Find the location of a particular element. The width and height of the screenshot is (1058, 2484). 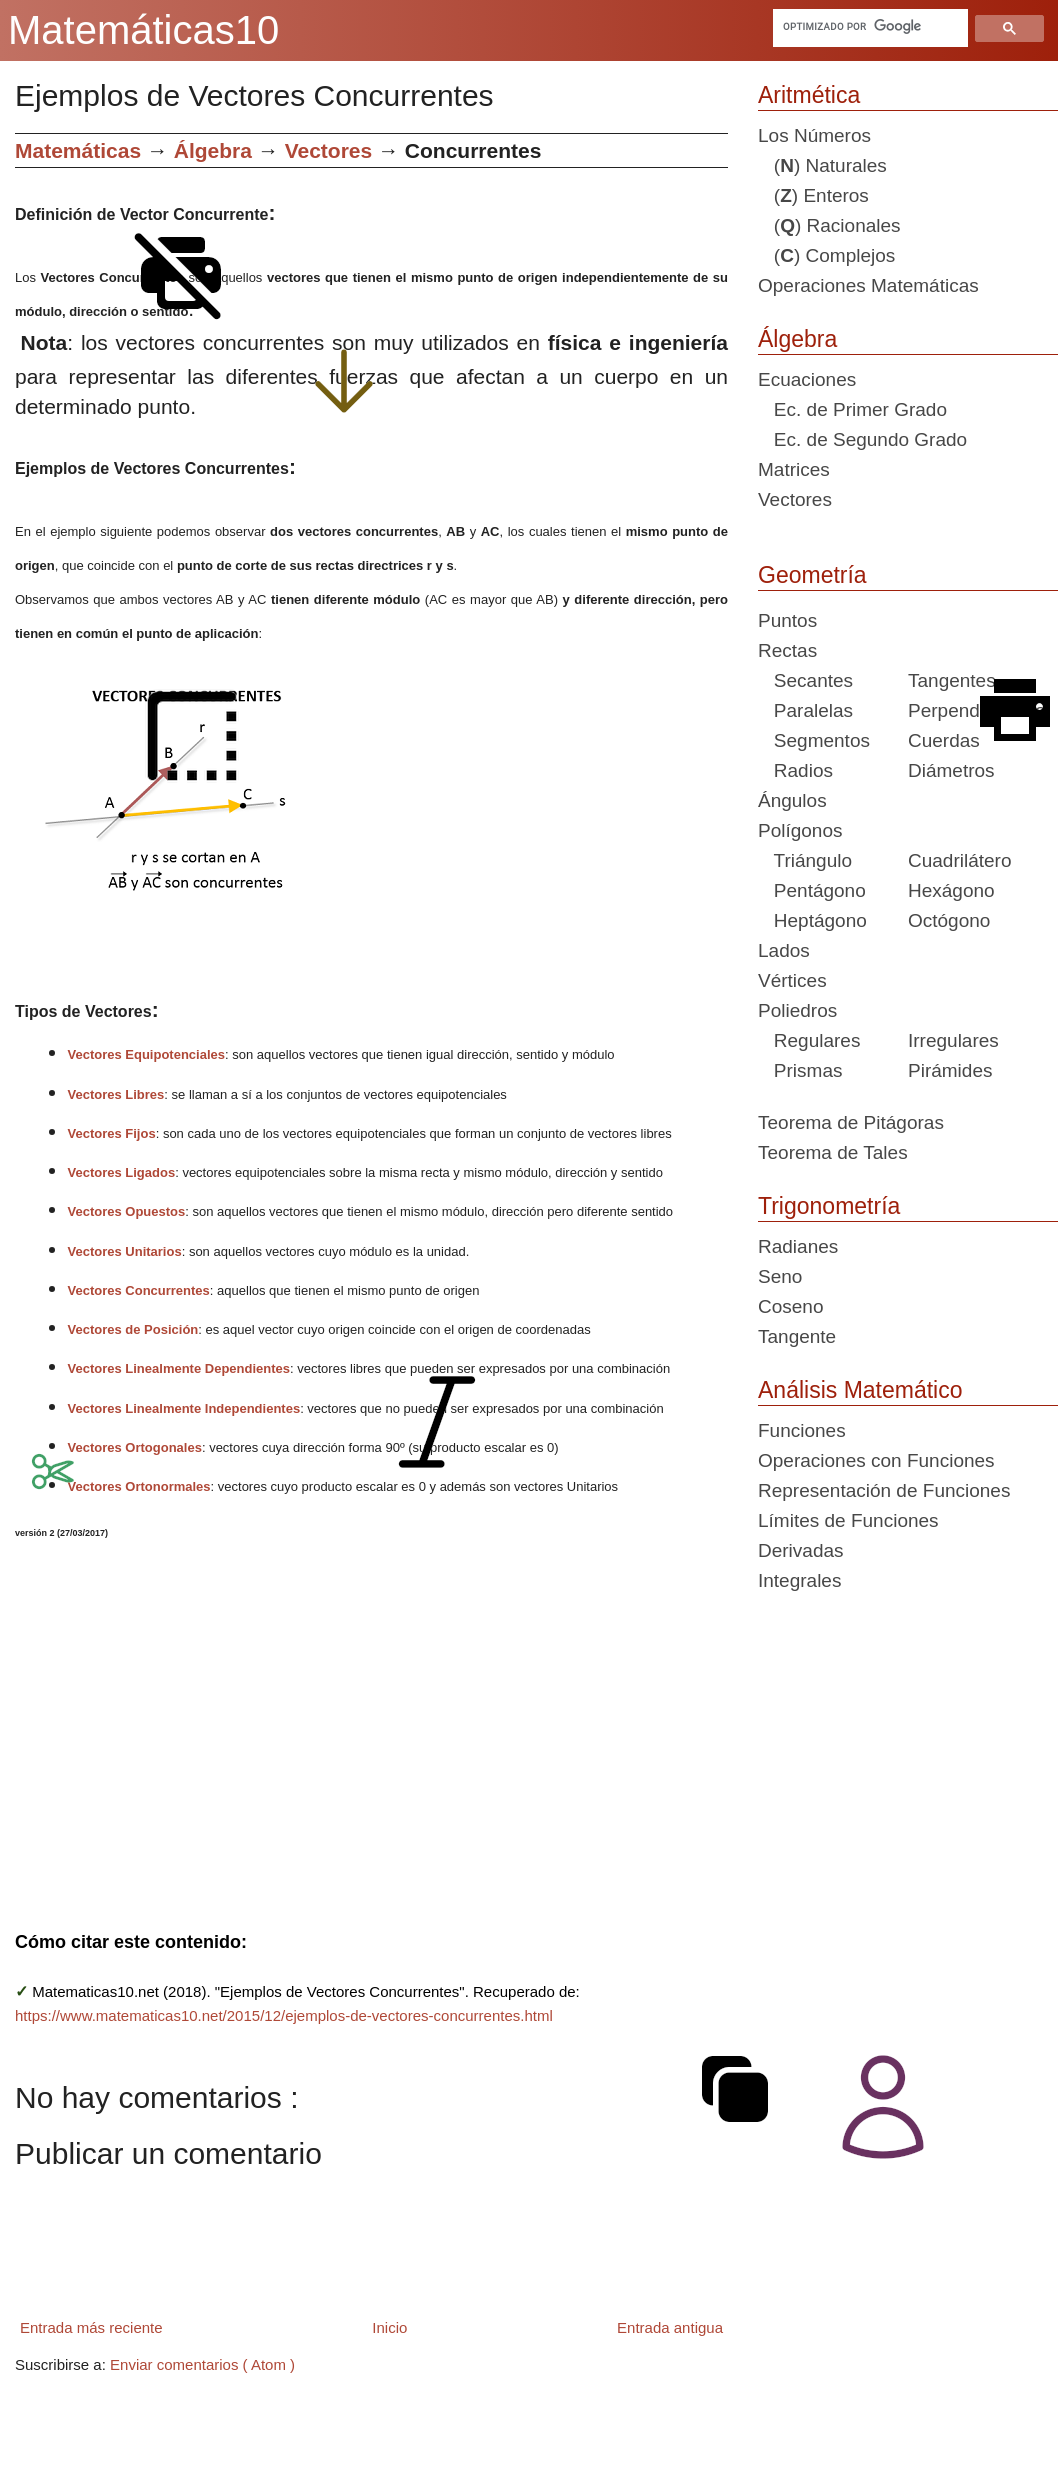

apply italic formatting to selected text is located at coordinates (437, 1422).